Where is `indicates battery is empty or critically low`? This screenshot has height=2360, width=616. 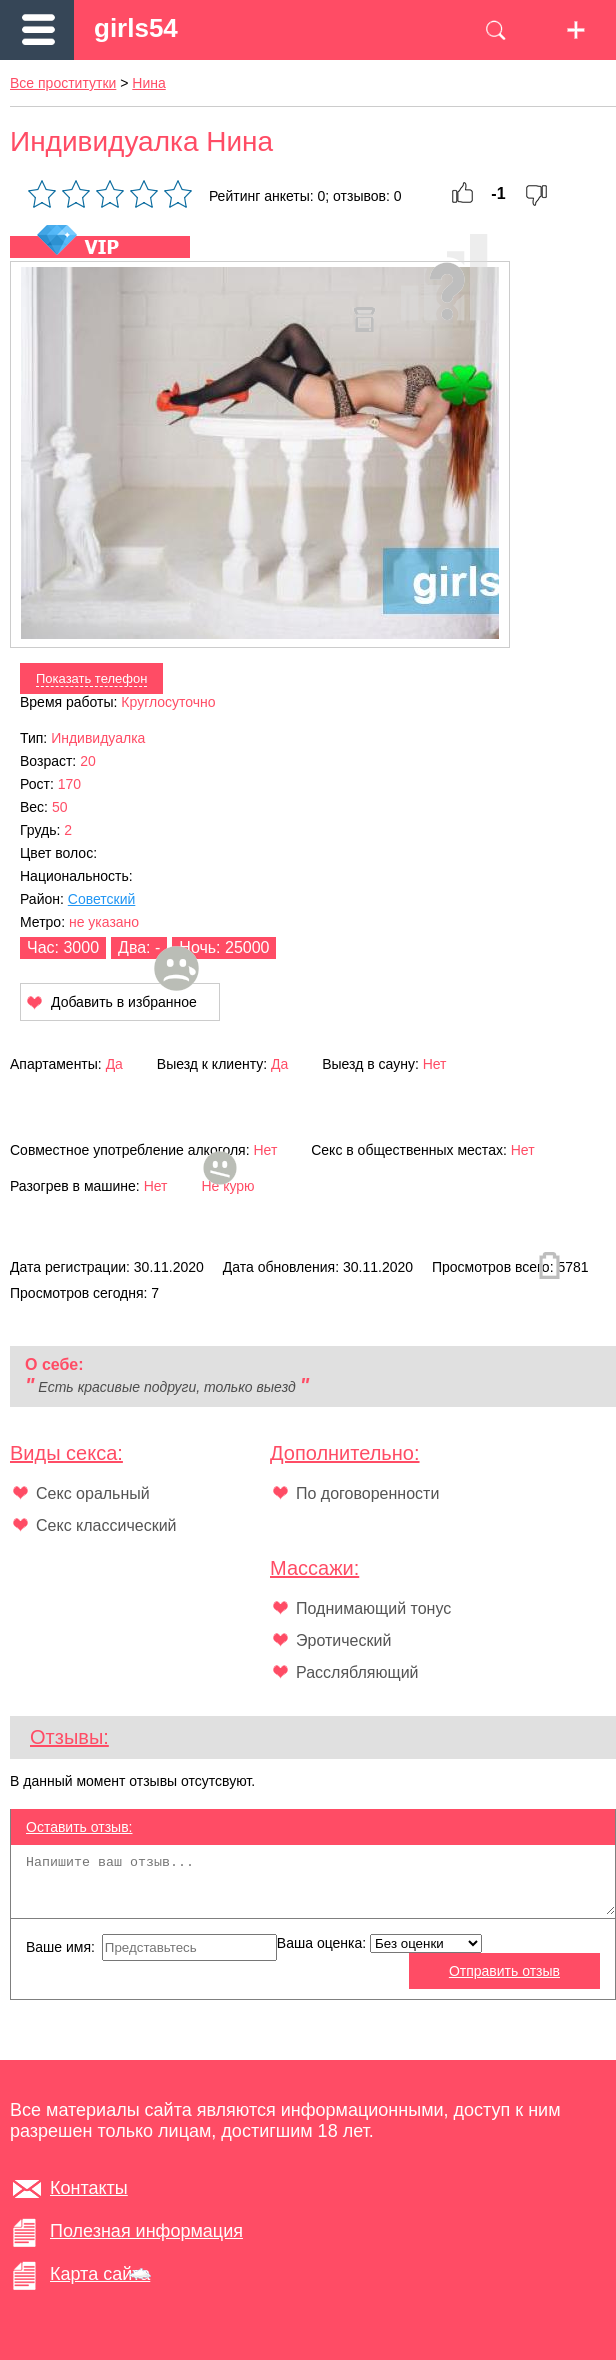
indicates battery is empty or critically low is located at coordinates (549, 1265).